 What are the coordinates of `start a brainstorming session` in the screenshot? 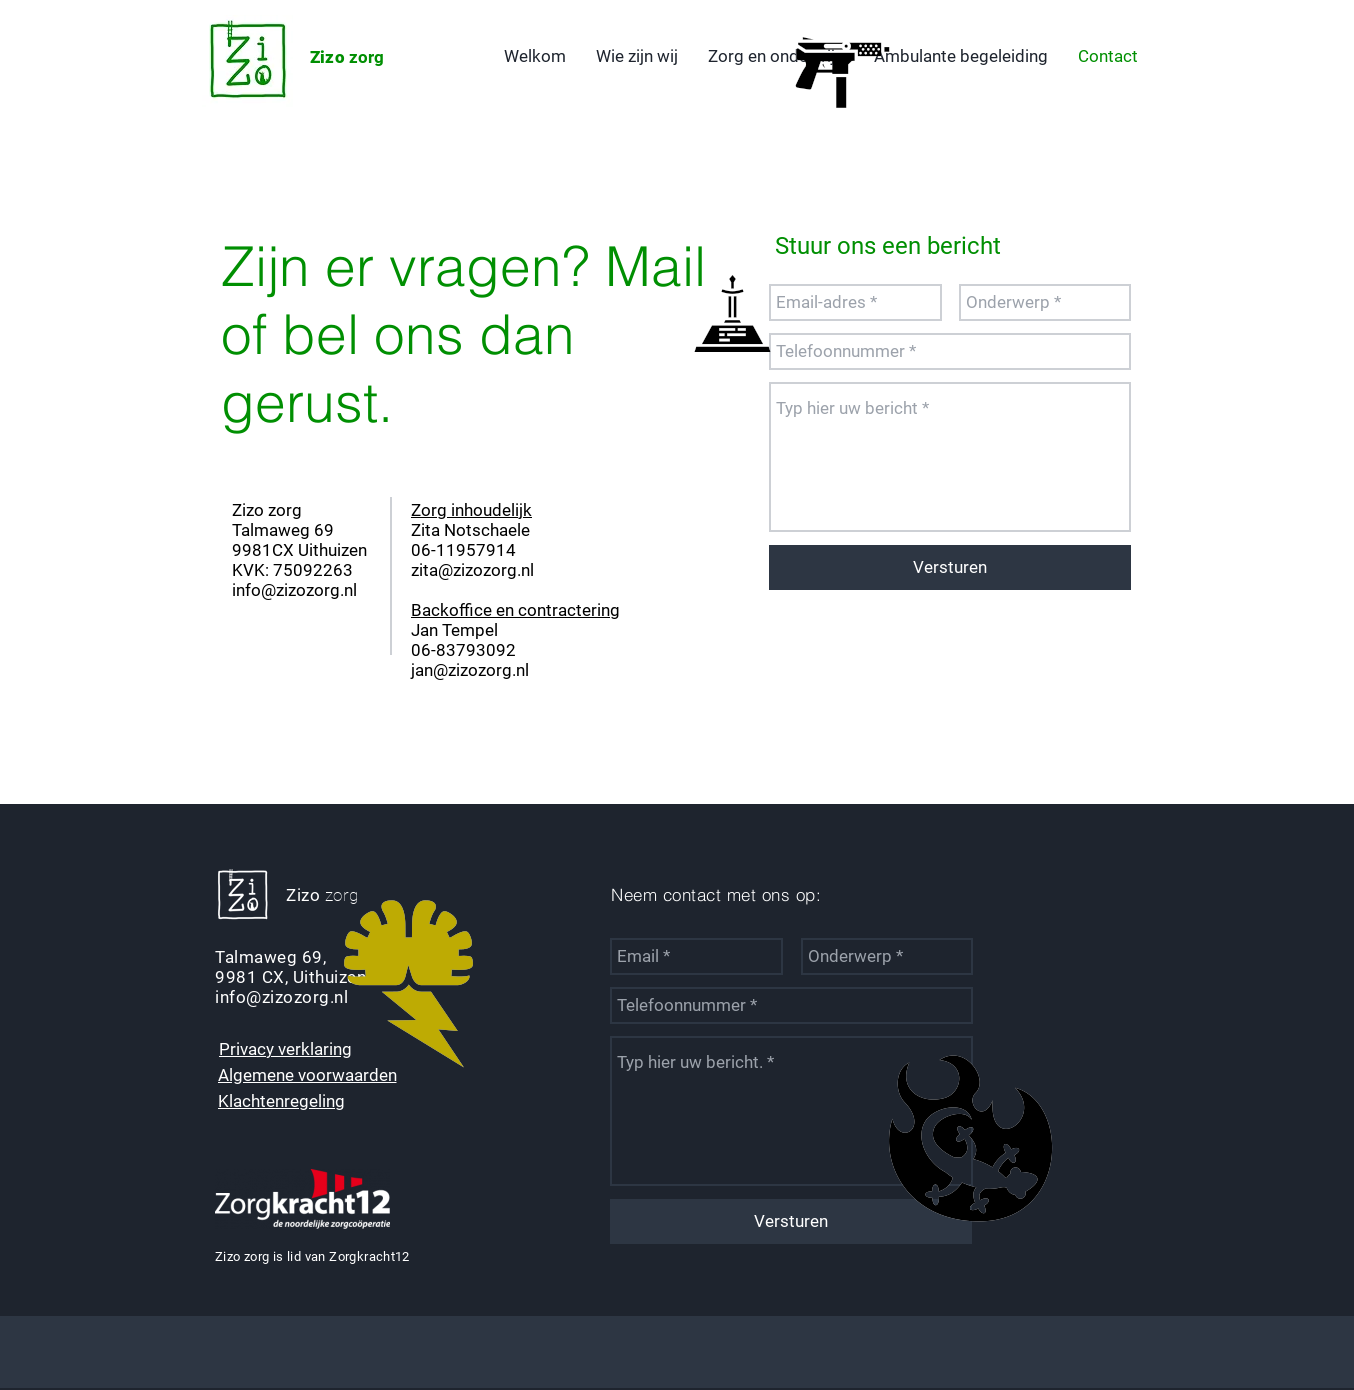 It's located at (408, 983).